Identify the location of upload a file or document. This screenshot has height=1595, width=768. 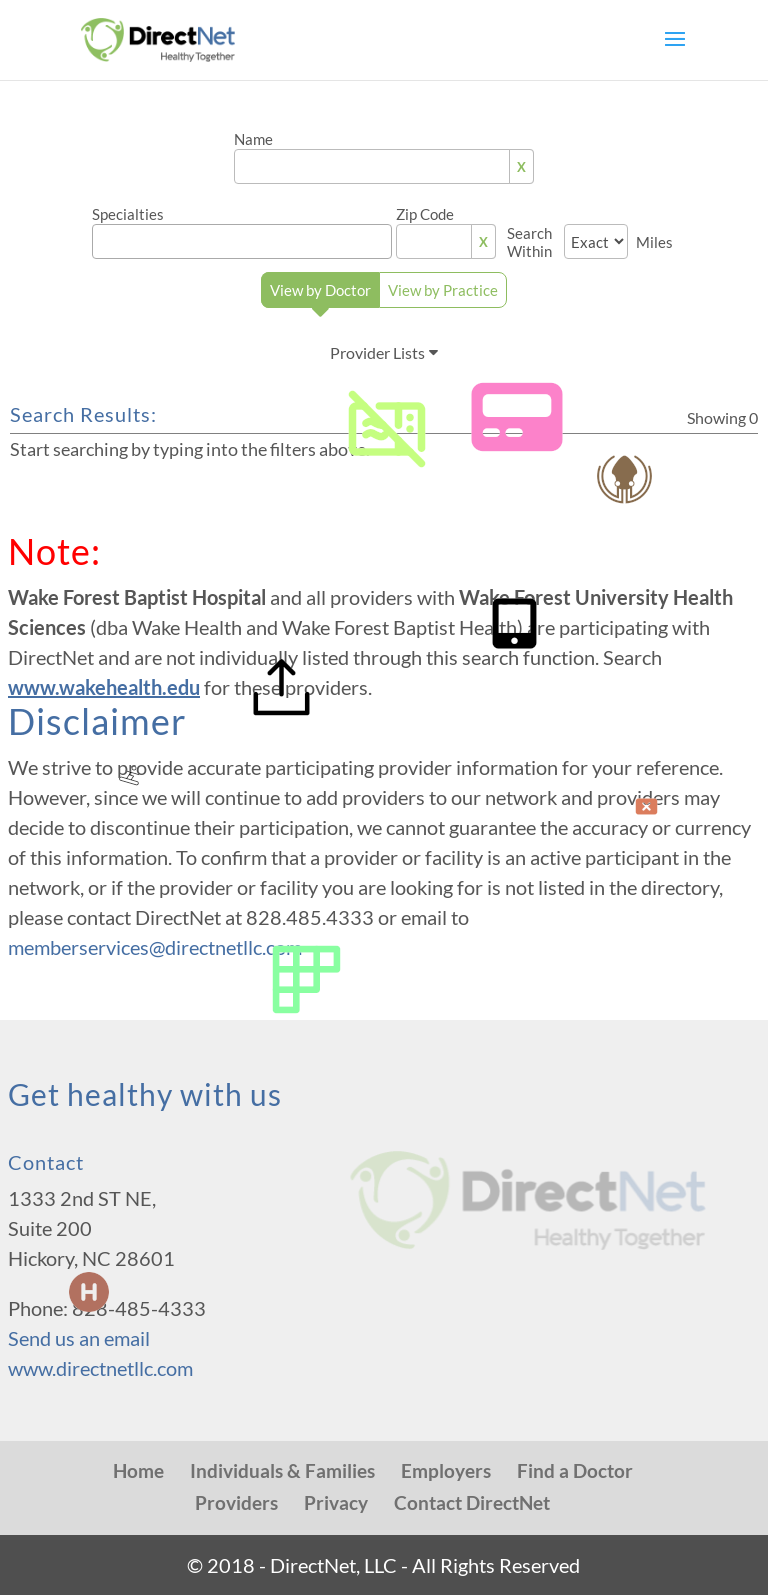
(281, 689).